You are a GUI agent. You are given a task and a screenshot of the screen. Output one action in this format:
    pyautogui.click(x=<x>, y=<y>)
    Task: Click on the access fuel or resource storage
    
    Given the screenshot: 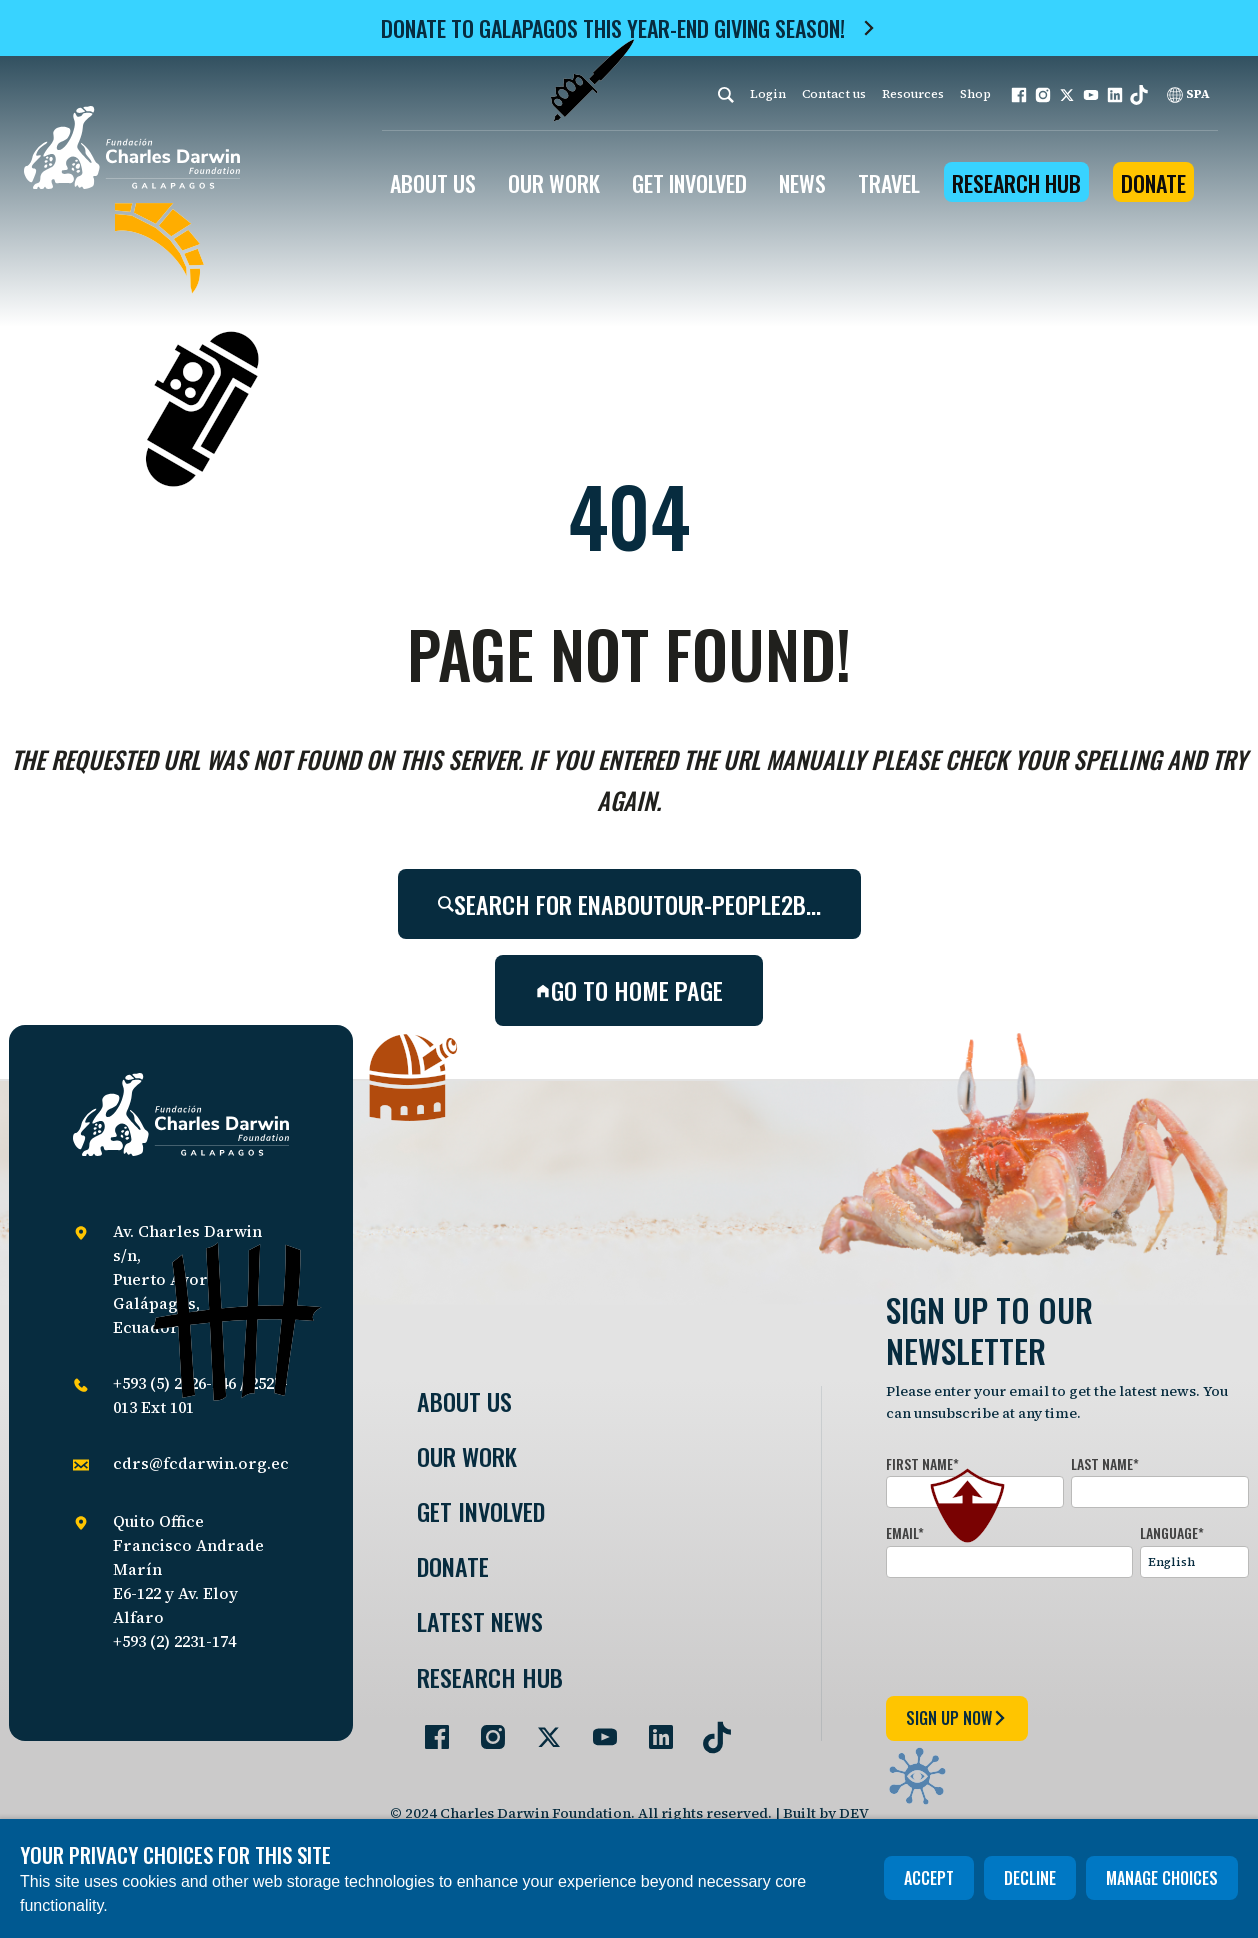 What is the action you would take?
    pyautogui.click(x=205, y=409)
    